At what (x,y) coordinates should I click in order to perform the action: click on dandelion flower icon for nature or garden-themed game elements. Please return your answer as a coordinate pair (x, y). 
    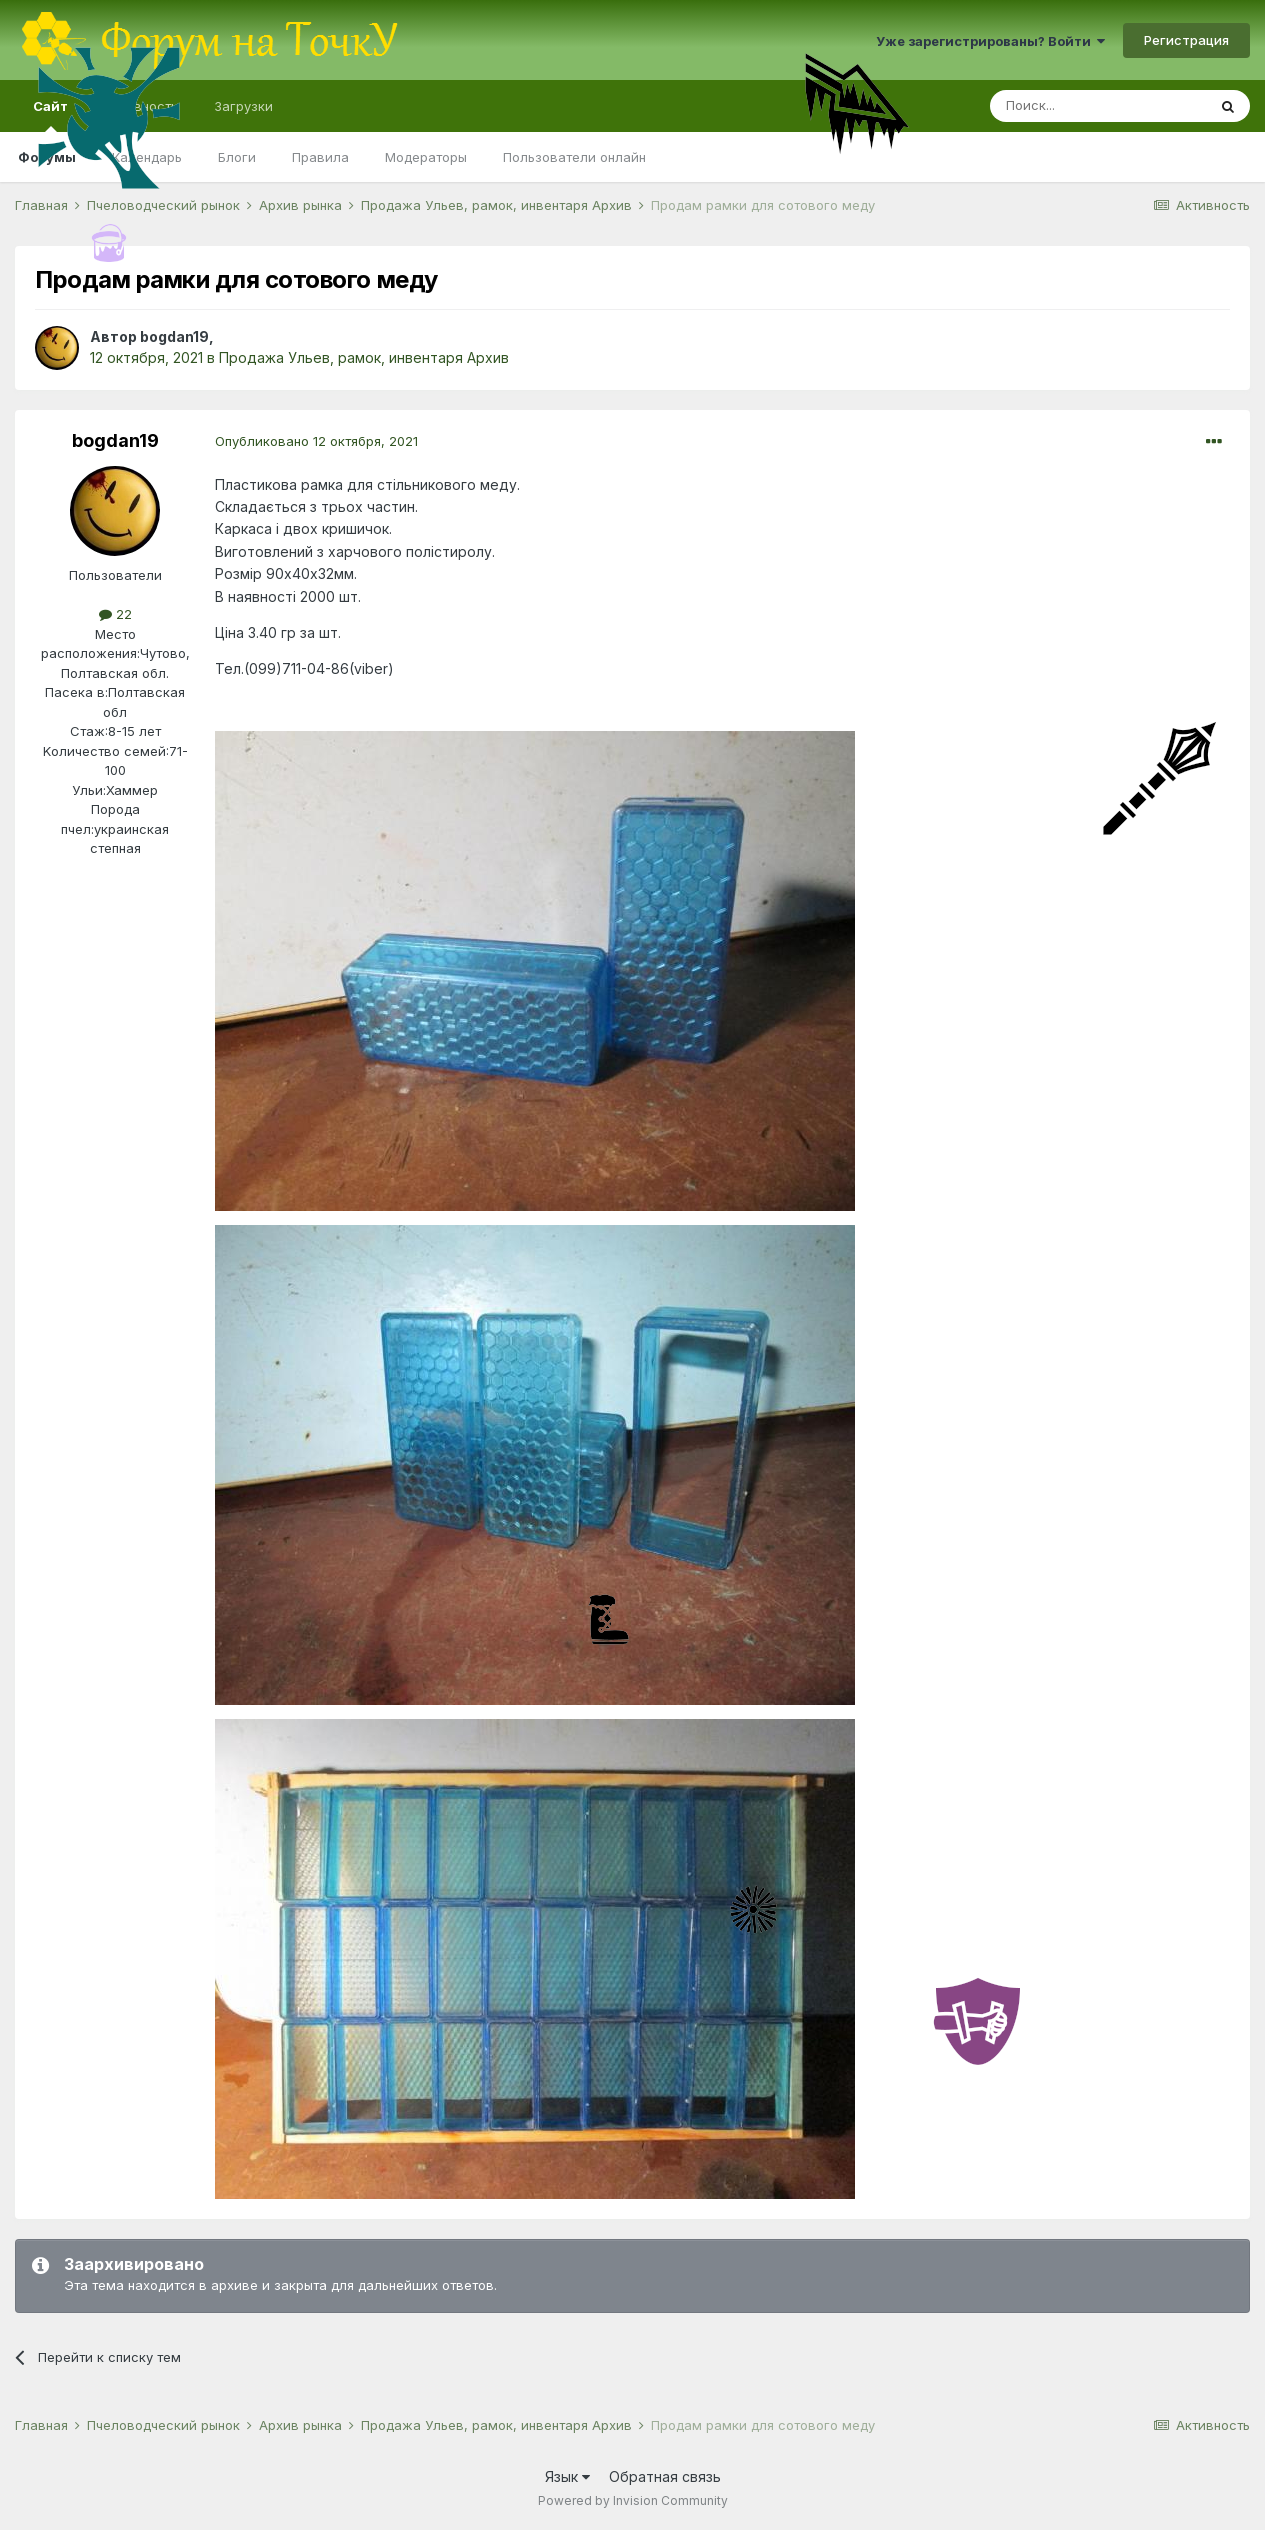
    Looking at the image, I should click on (753, 1909).